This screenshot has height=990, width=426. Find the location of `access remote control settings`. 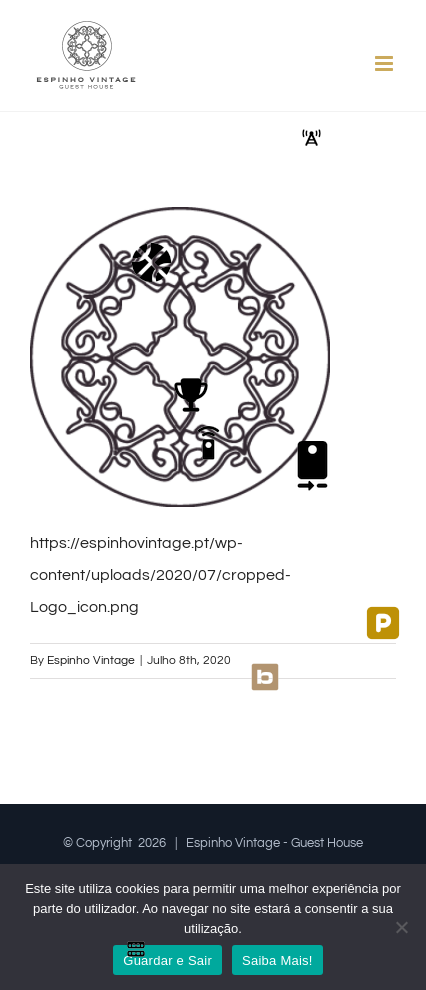

access remote control settings is located at coordinates (208, 443).